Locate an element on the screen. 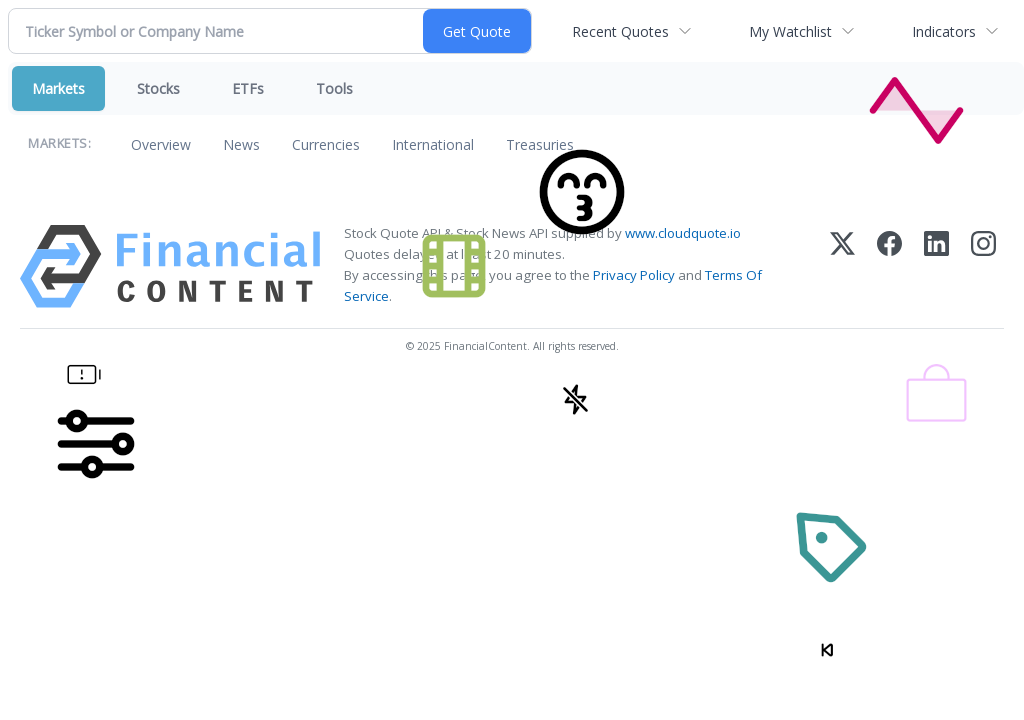 This screenshot has height=720, width=1024. access video or movie content is located at coordinates (454, 266).